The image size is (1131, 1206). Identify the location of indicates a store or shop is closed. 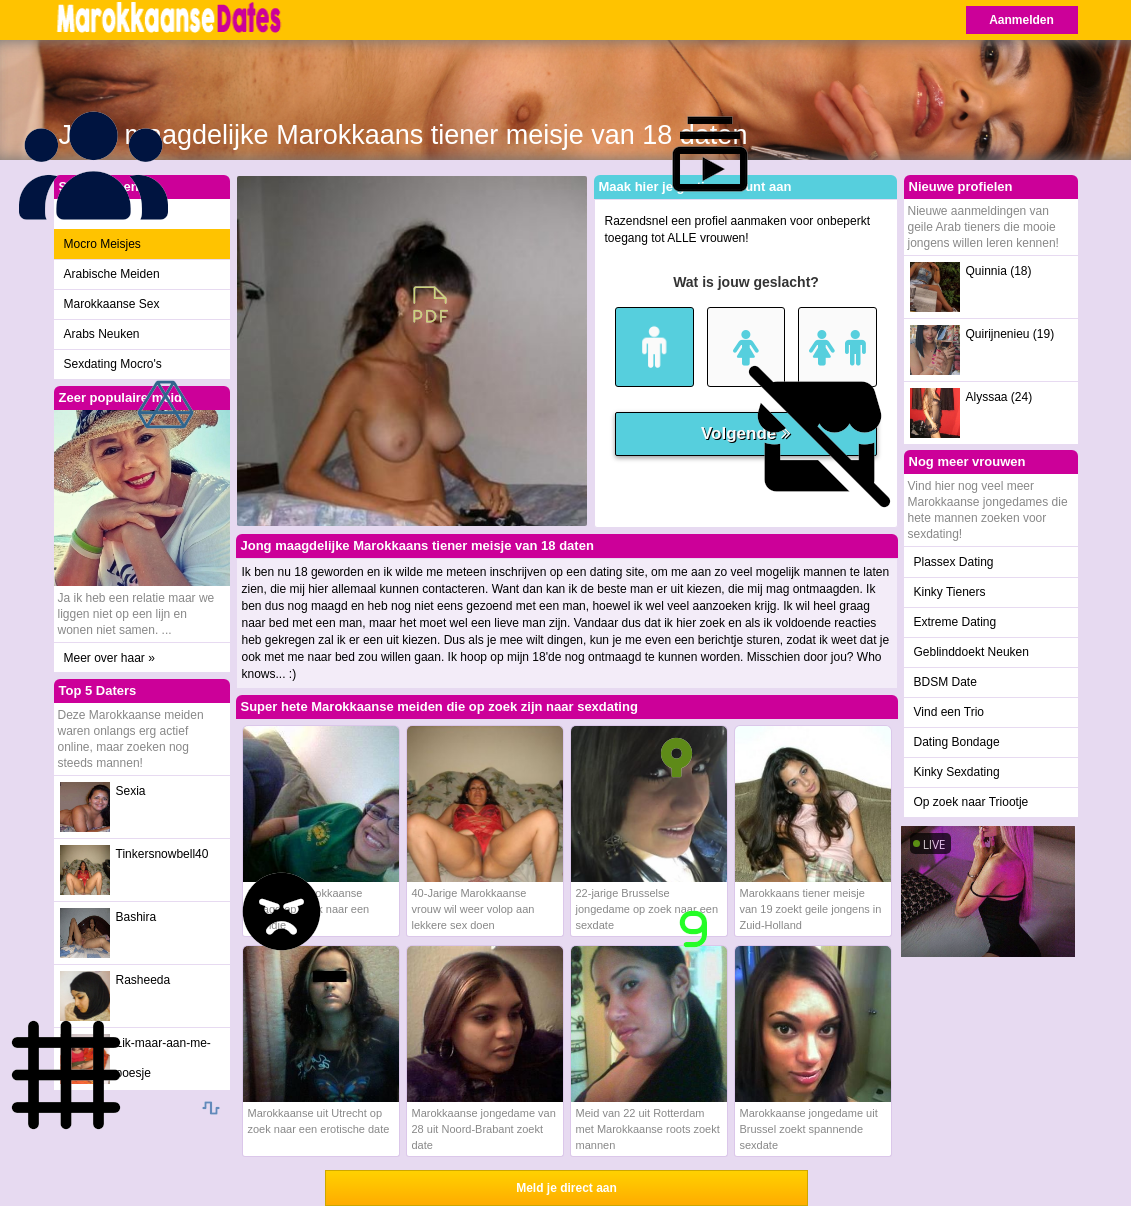
(819, 436).